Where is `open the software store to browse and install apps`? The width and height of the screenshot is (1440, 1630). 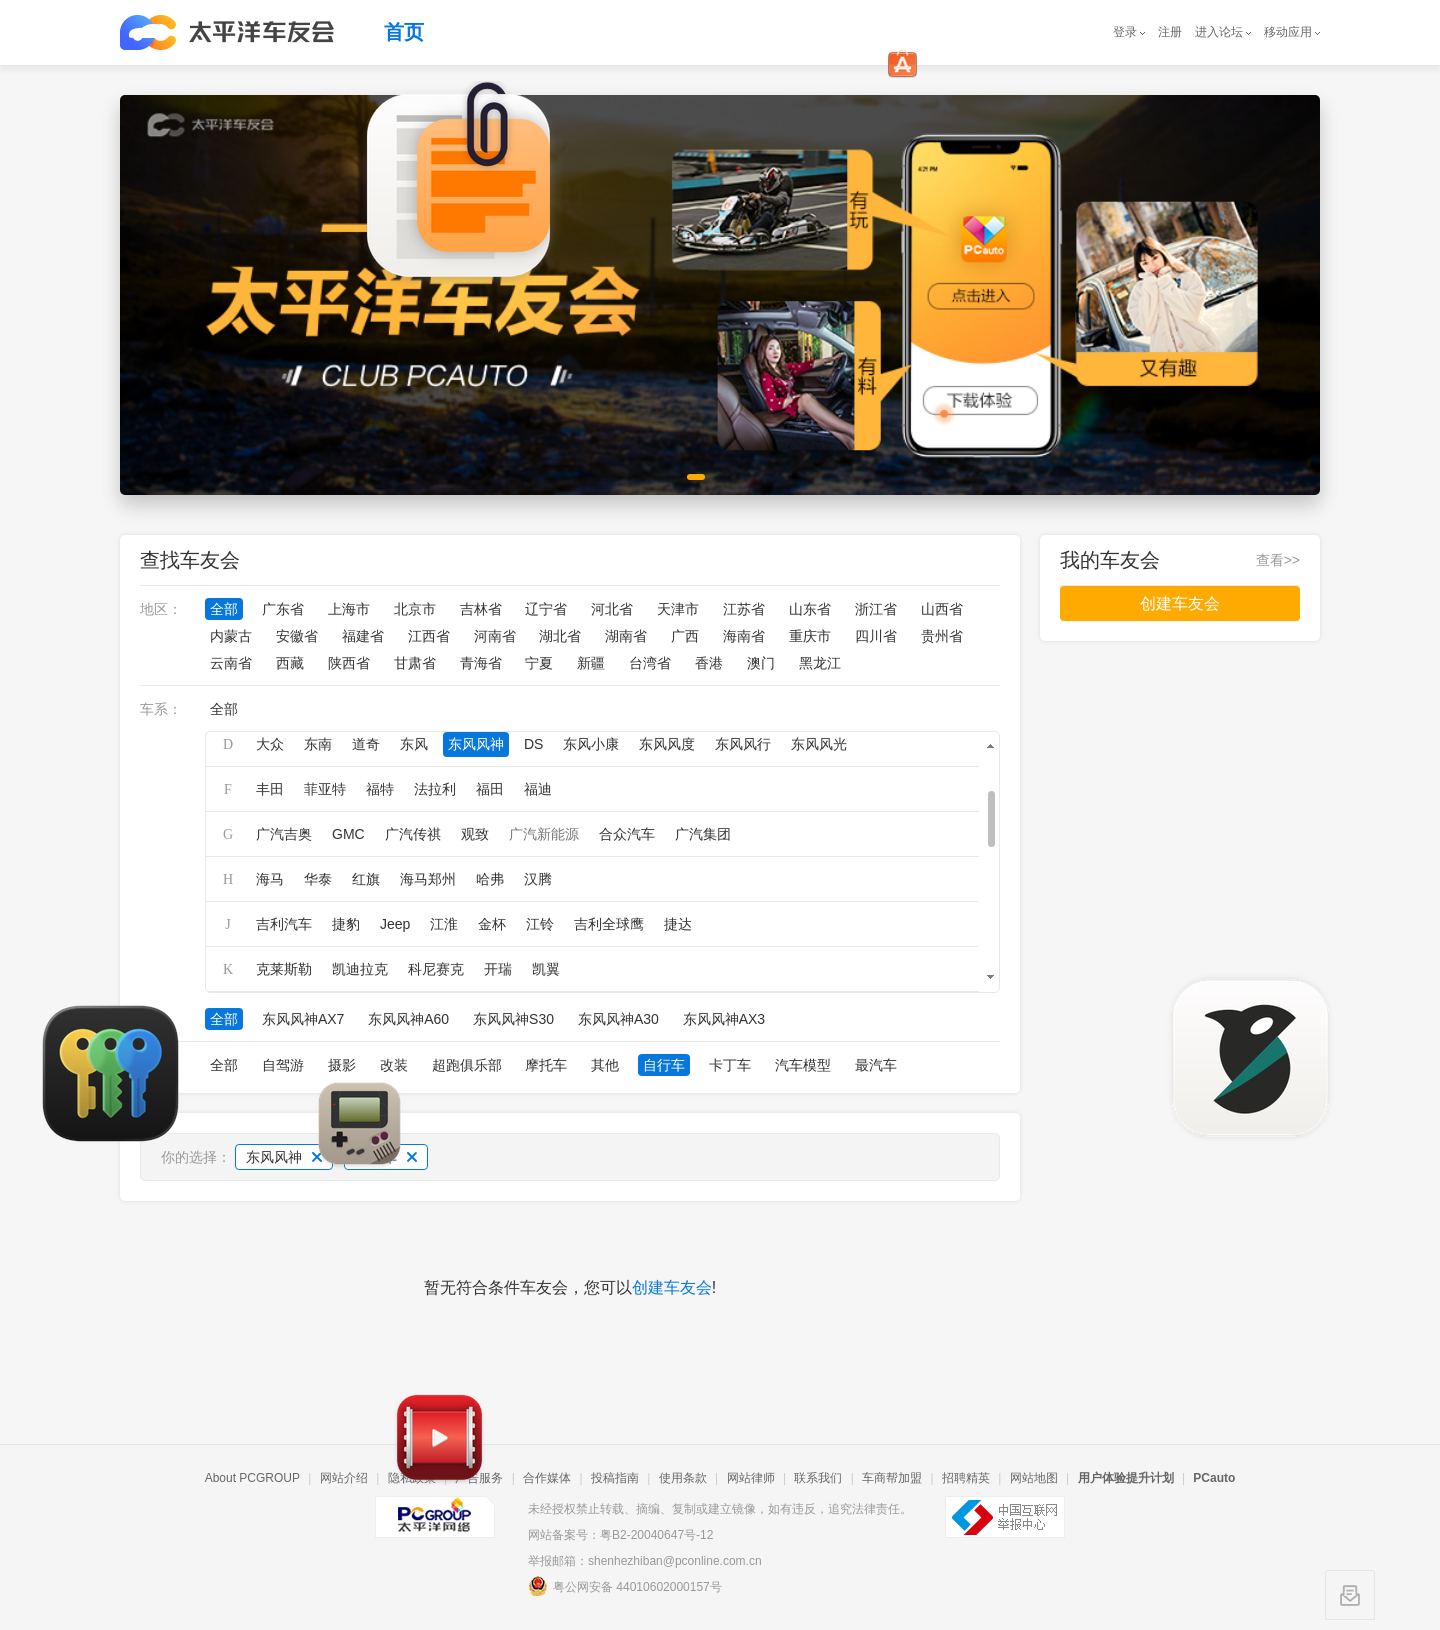 open the software store to browse and install apps is located at coordinates (902, 64).